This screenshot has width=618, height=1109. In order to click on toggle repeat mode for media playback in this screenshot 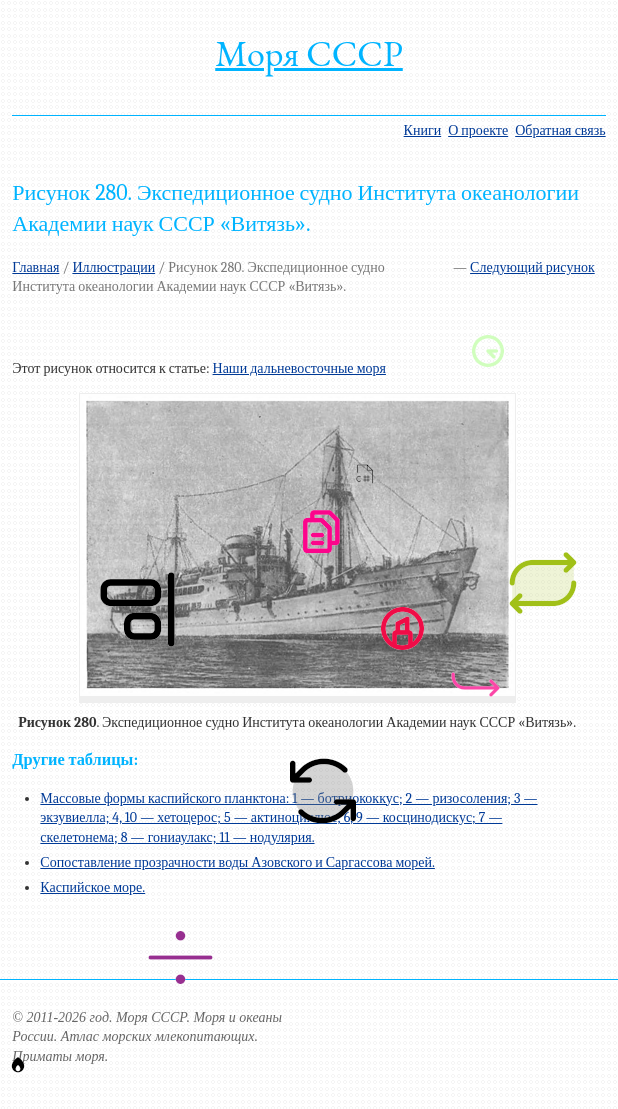, I will do `click(543, 583)`.